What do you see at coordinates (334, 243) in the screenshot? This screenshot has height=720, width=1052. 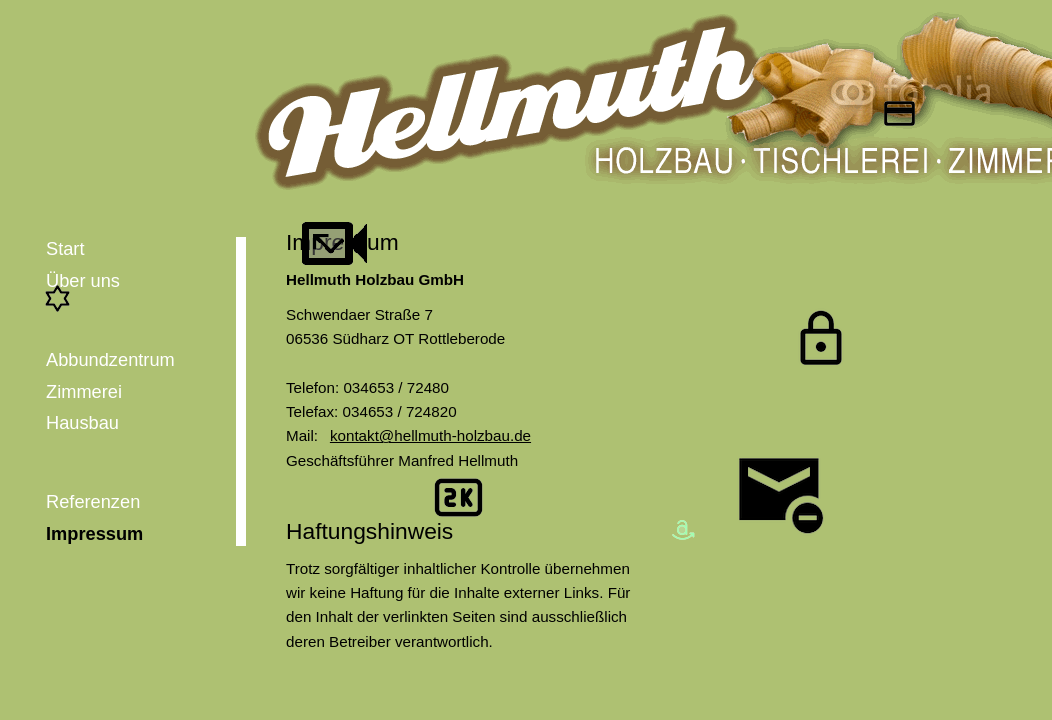 I see `indicates a missed video call` at bounding box center [334, 243].